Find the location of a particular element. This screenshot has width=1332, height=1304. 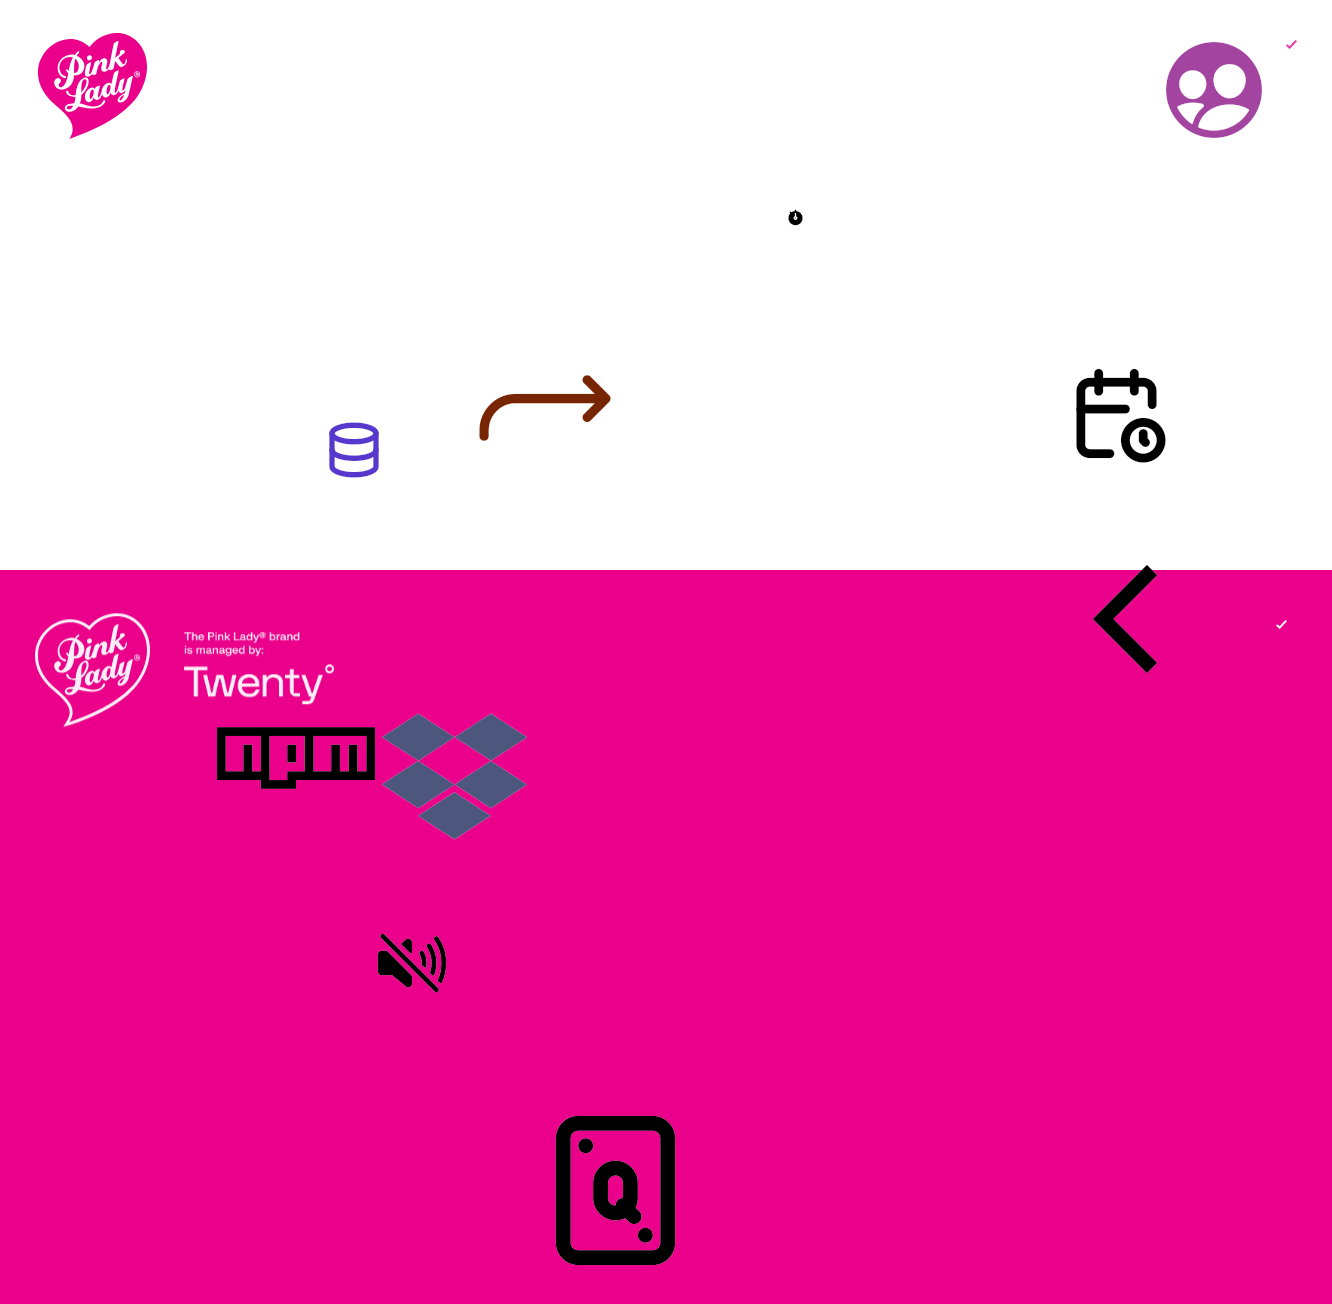

schedule an event with a specific time is located at coordinates (1116, 413).